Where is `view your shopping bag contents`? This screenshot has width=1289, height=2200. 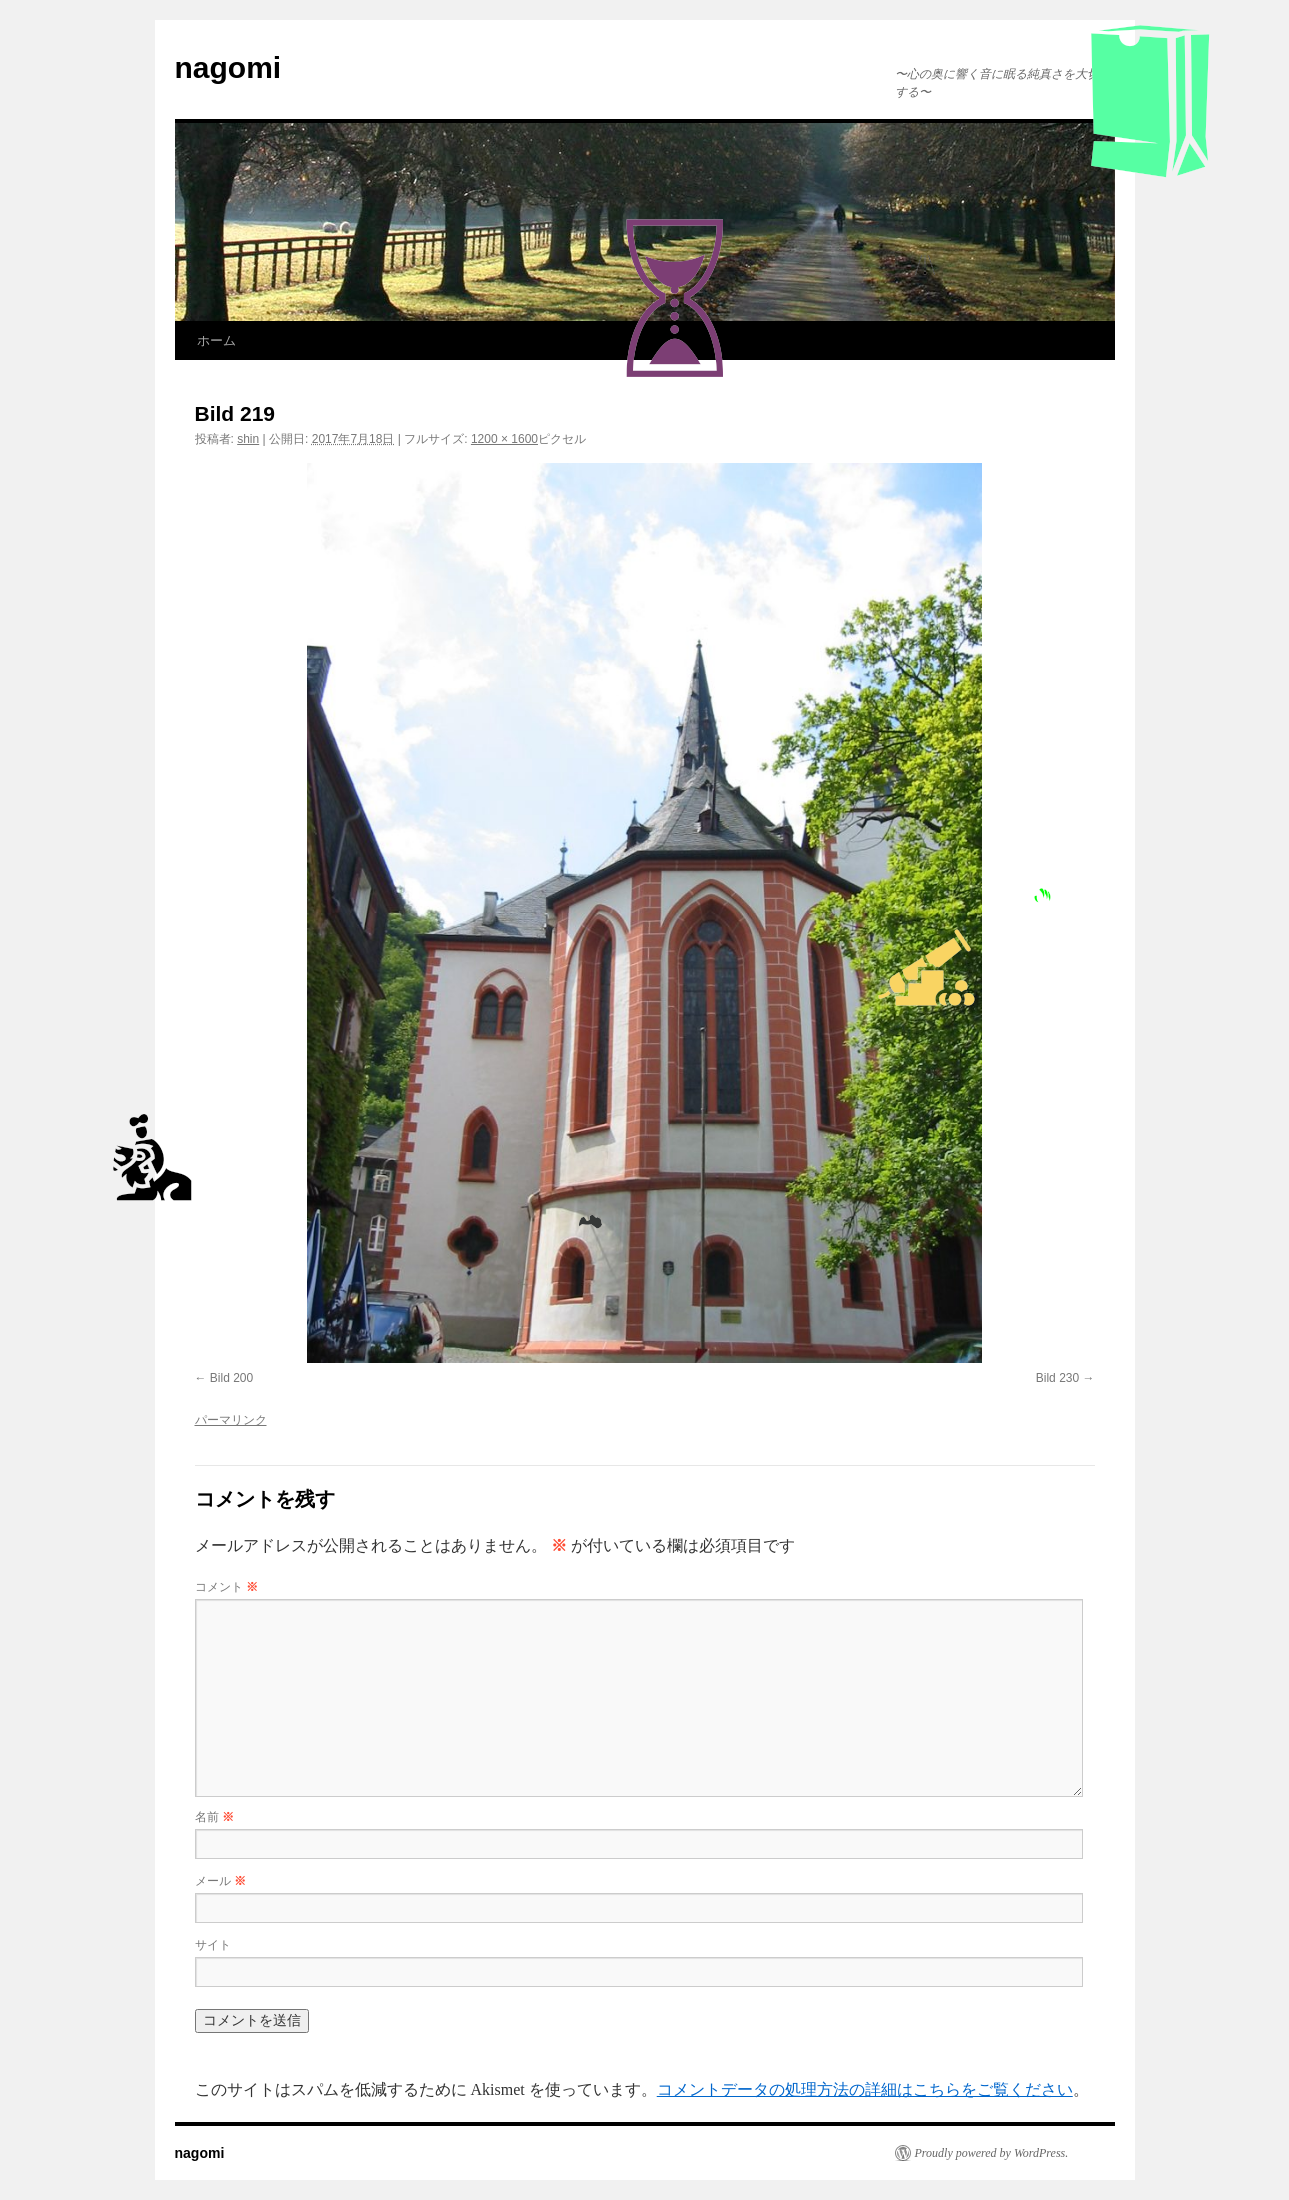 view your shopping bag contents is located at coordinates (1152, 98).